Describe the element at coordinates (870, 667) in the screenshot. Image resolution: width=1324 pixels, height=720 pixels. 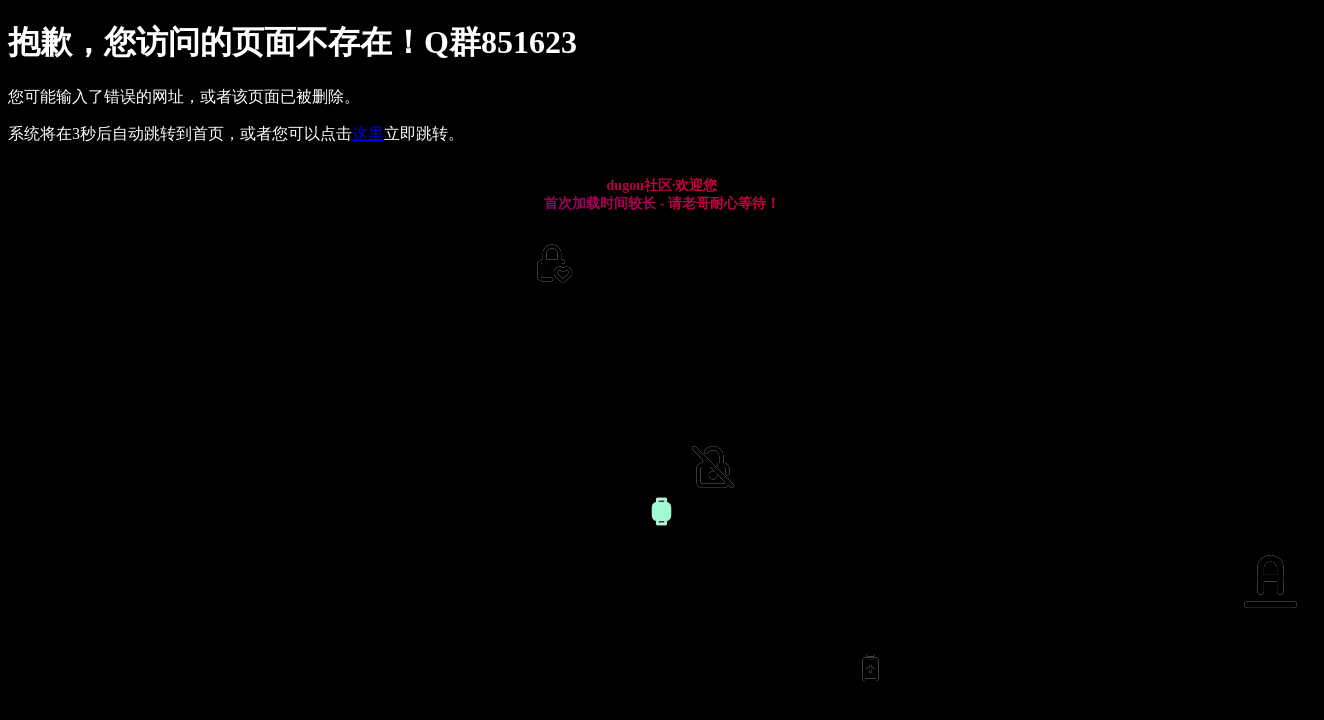
I see `add or extend battery life` at that location.